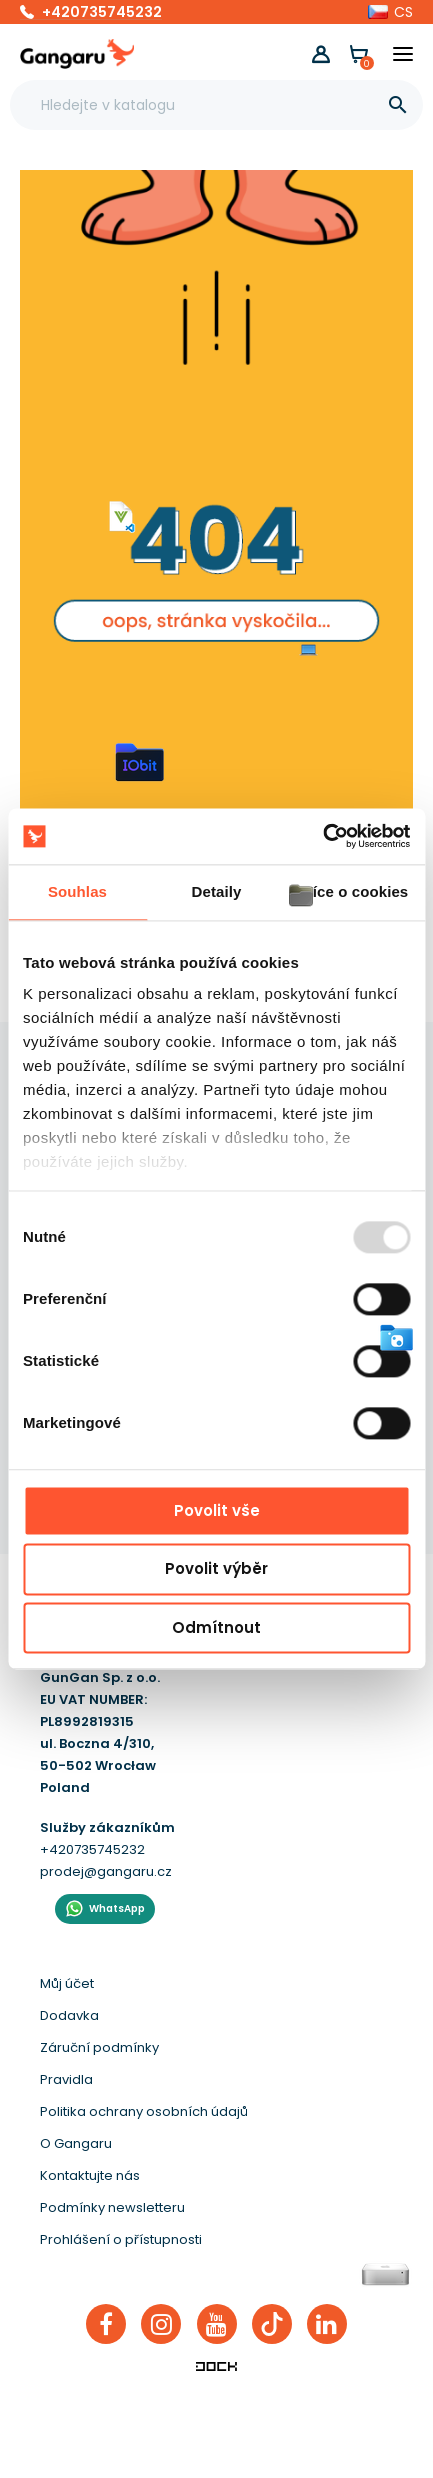  I want to click on represents this macbook pro in system settings, so click(308, 648).